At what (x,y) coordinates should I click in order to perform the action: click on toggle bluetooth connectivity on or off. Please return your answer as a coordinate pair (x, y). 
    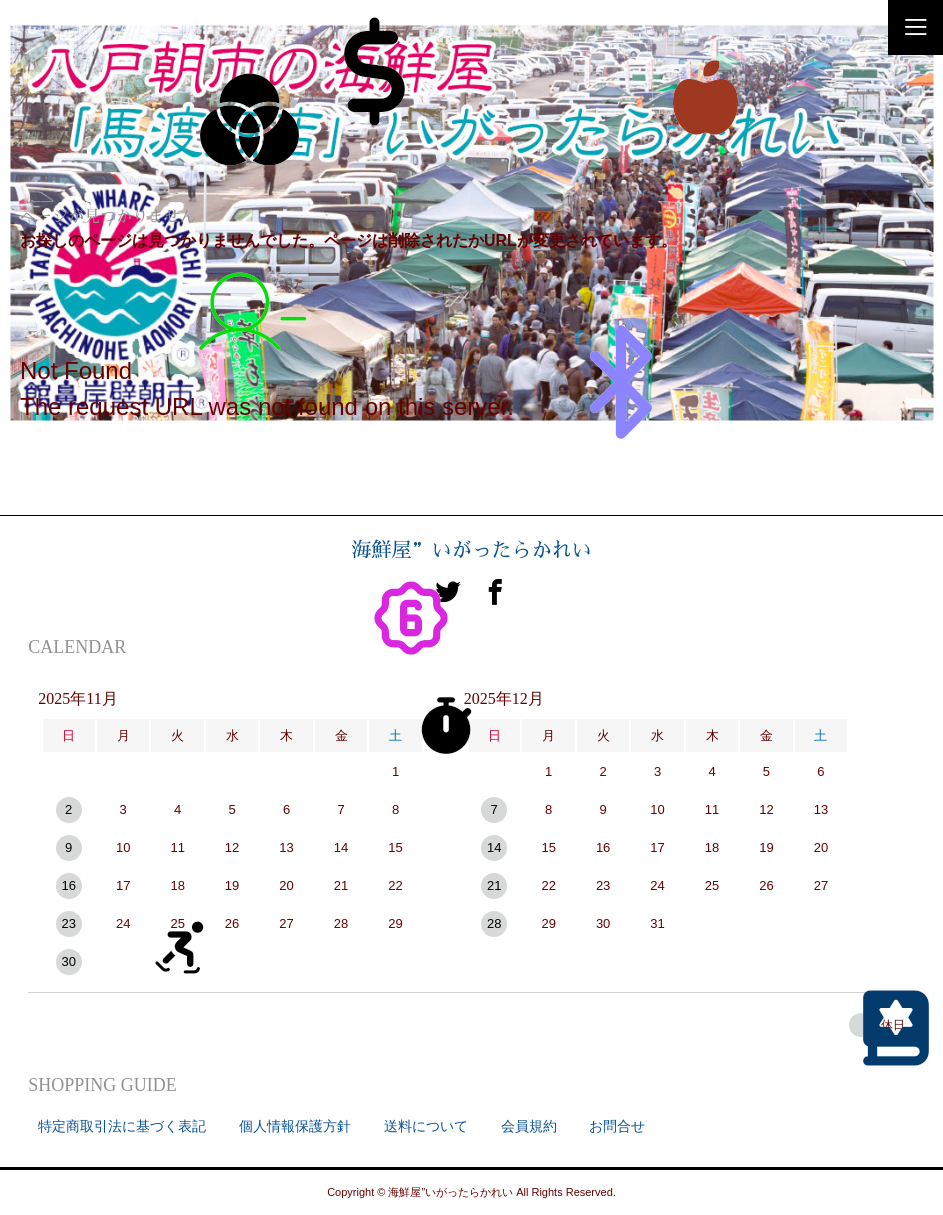
    Looking at the image, I should click on (621, 382).